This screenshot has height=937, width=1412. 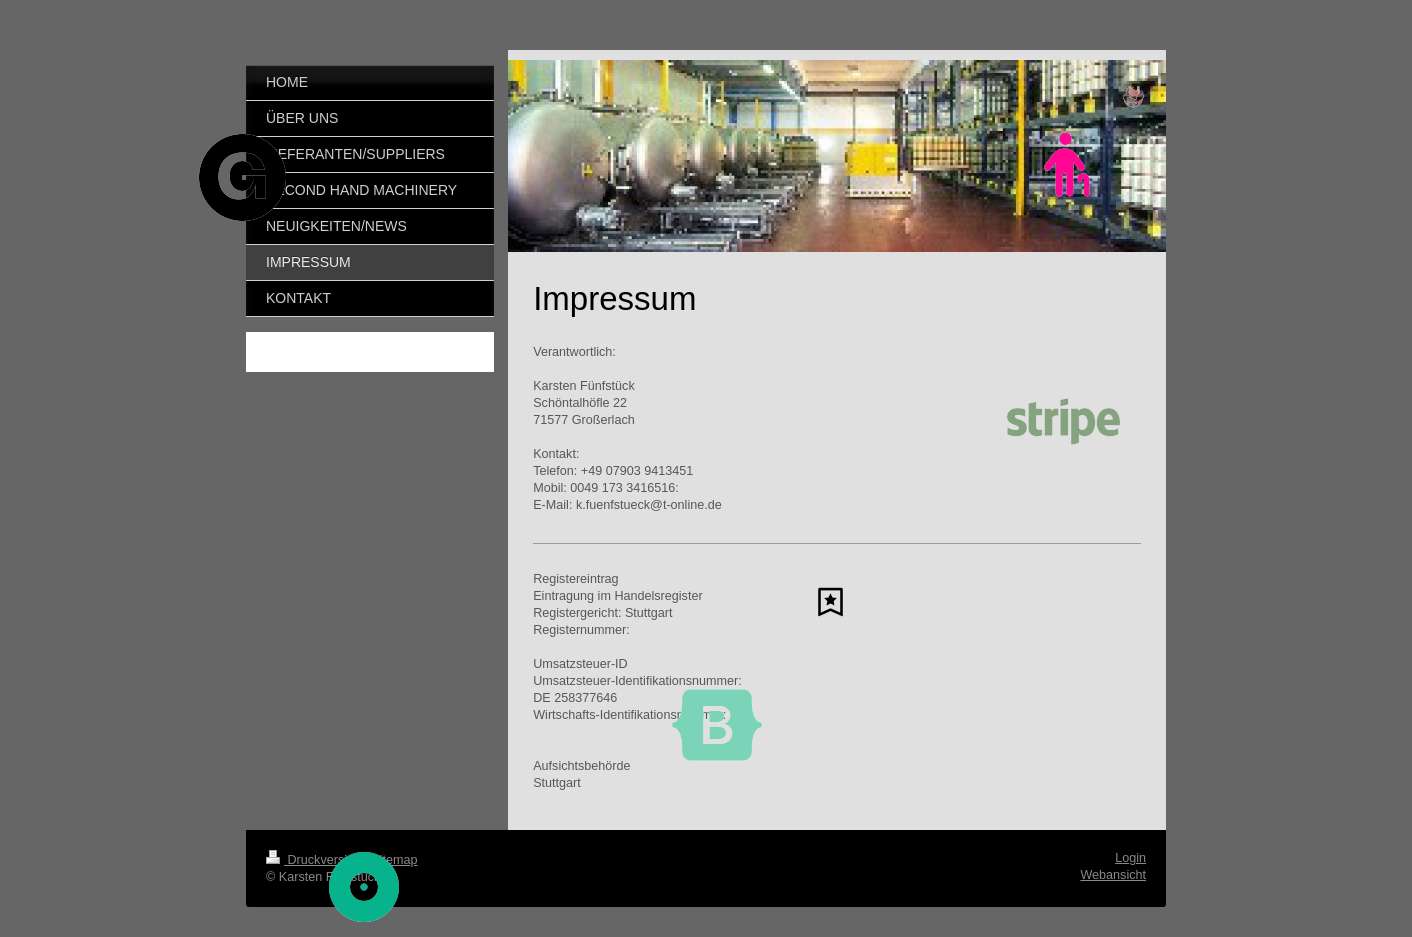 What do you see at coordinates (242, 177) in the screenshot?
I see `link to gumroad store or profile` at bounding box center [242, 177].